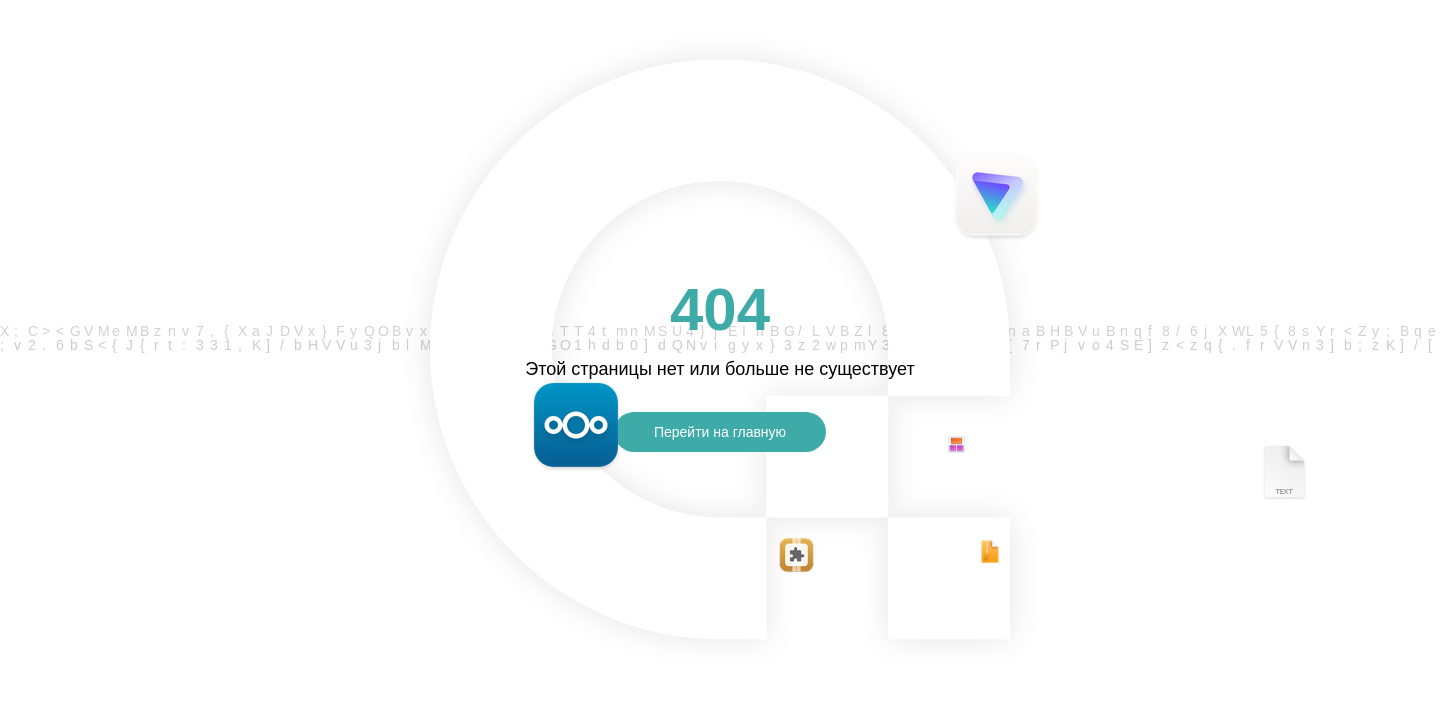 The image size is (1440, 720). What do you see at coordinates (990, 552) in the screenshot?
I see `a compressed cabinet (.cab) archive file` at bounding box center [990, 552].